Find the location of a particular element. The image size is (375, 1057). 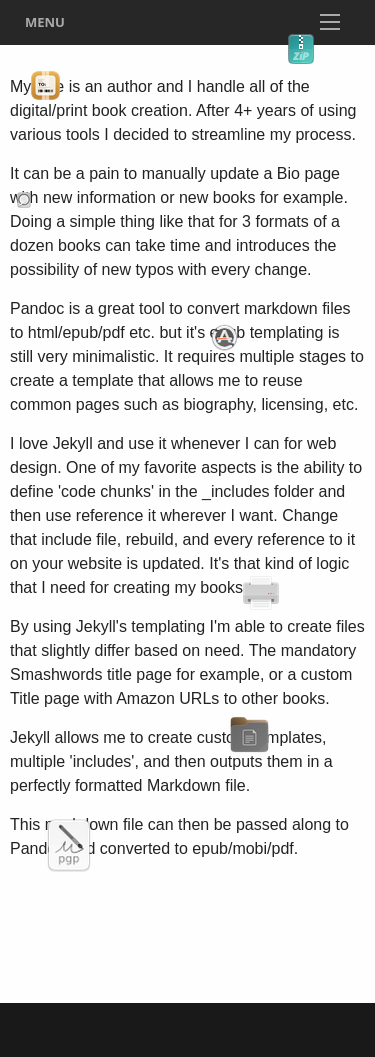

access printer settings and options is located at coordinates (261, 593).